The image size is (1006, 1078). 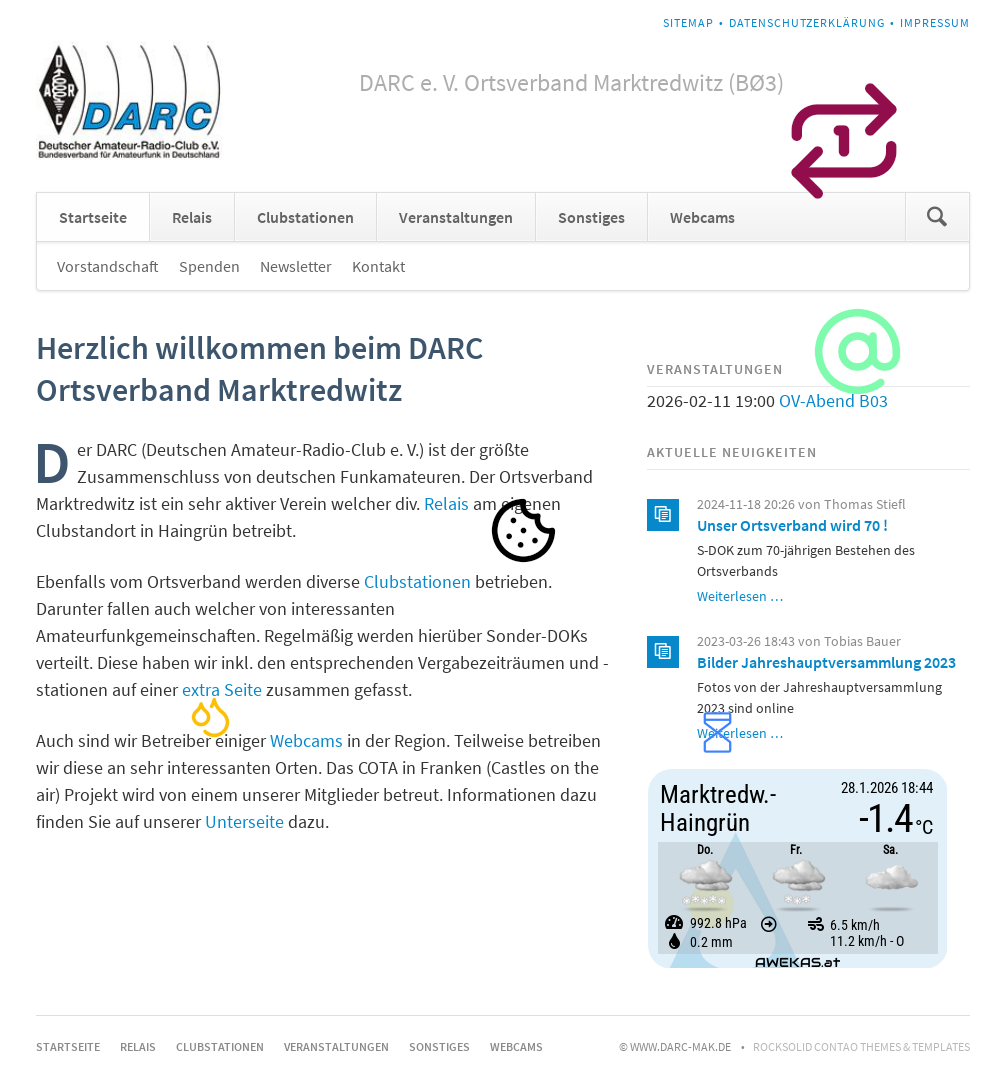 What do you see at coordinates (857, 351) in the screenshot?
I see `mention a user in a post or comment` at bounding box center [857, 351].